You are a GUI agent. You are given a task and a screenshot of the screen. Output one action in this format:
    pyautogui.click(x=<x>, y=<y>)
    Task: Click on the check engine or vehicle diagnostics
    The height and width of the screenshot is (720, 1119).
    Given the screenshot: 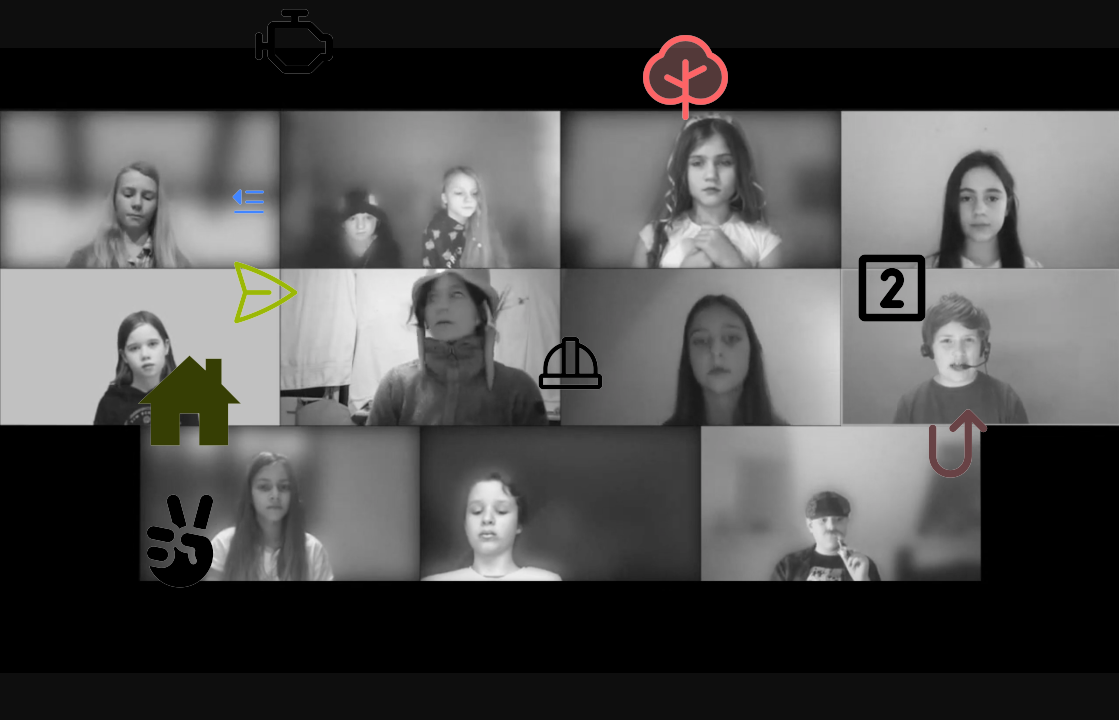 What is the action you would take?
    pyautogui.click(x=293, y=42)
    